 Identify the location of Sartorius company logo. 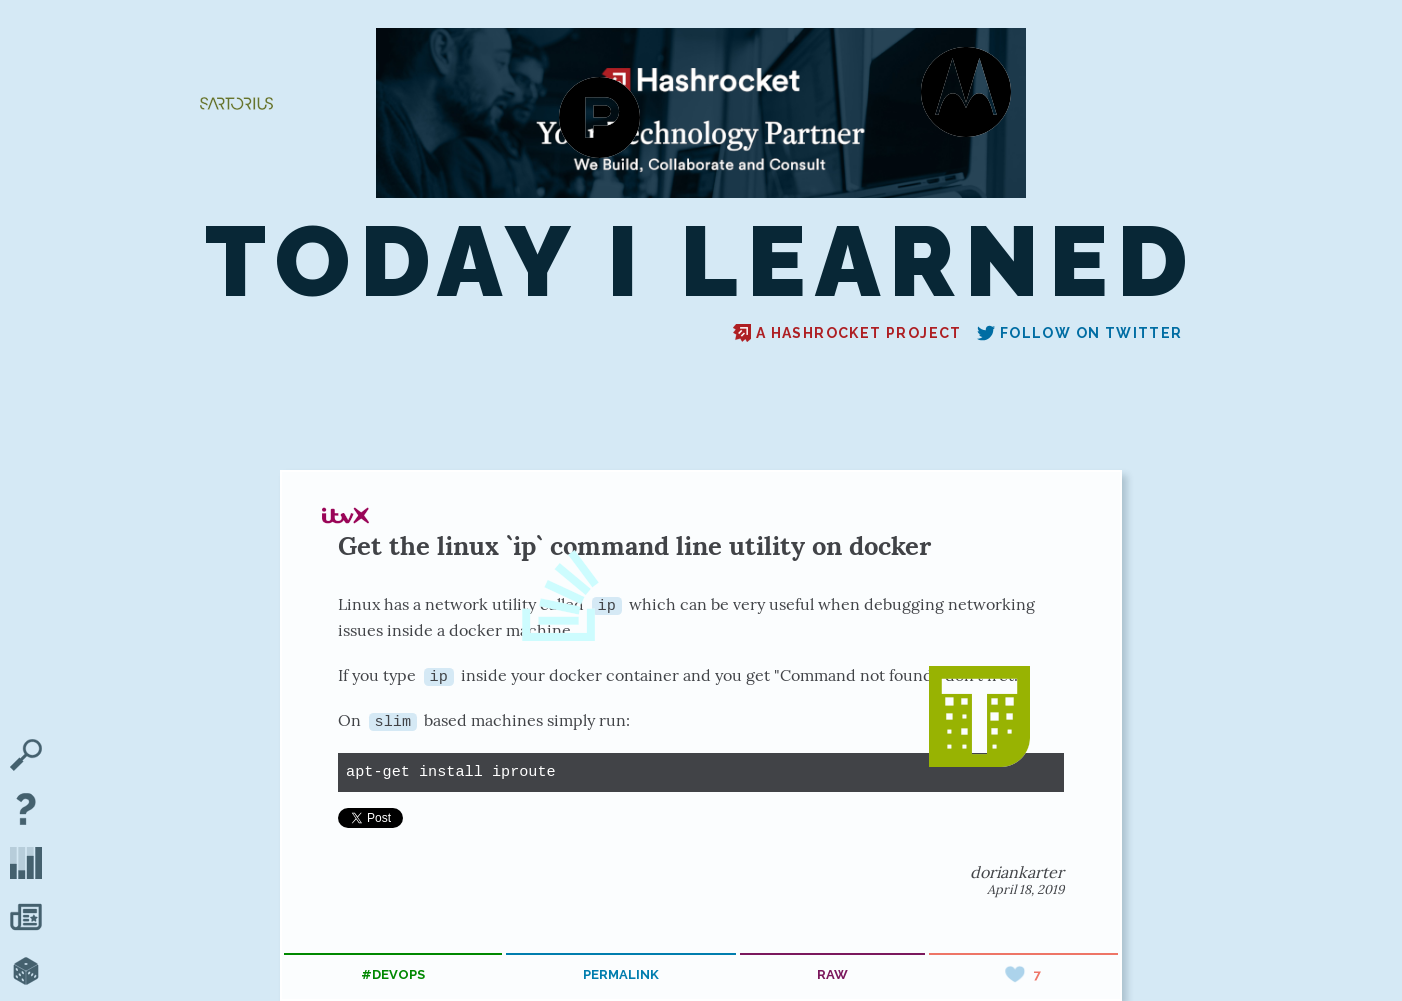
(236, 103).